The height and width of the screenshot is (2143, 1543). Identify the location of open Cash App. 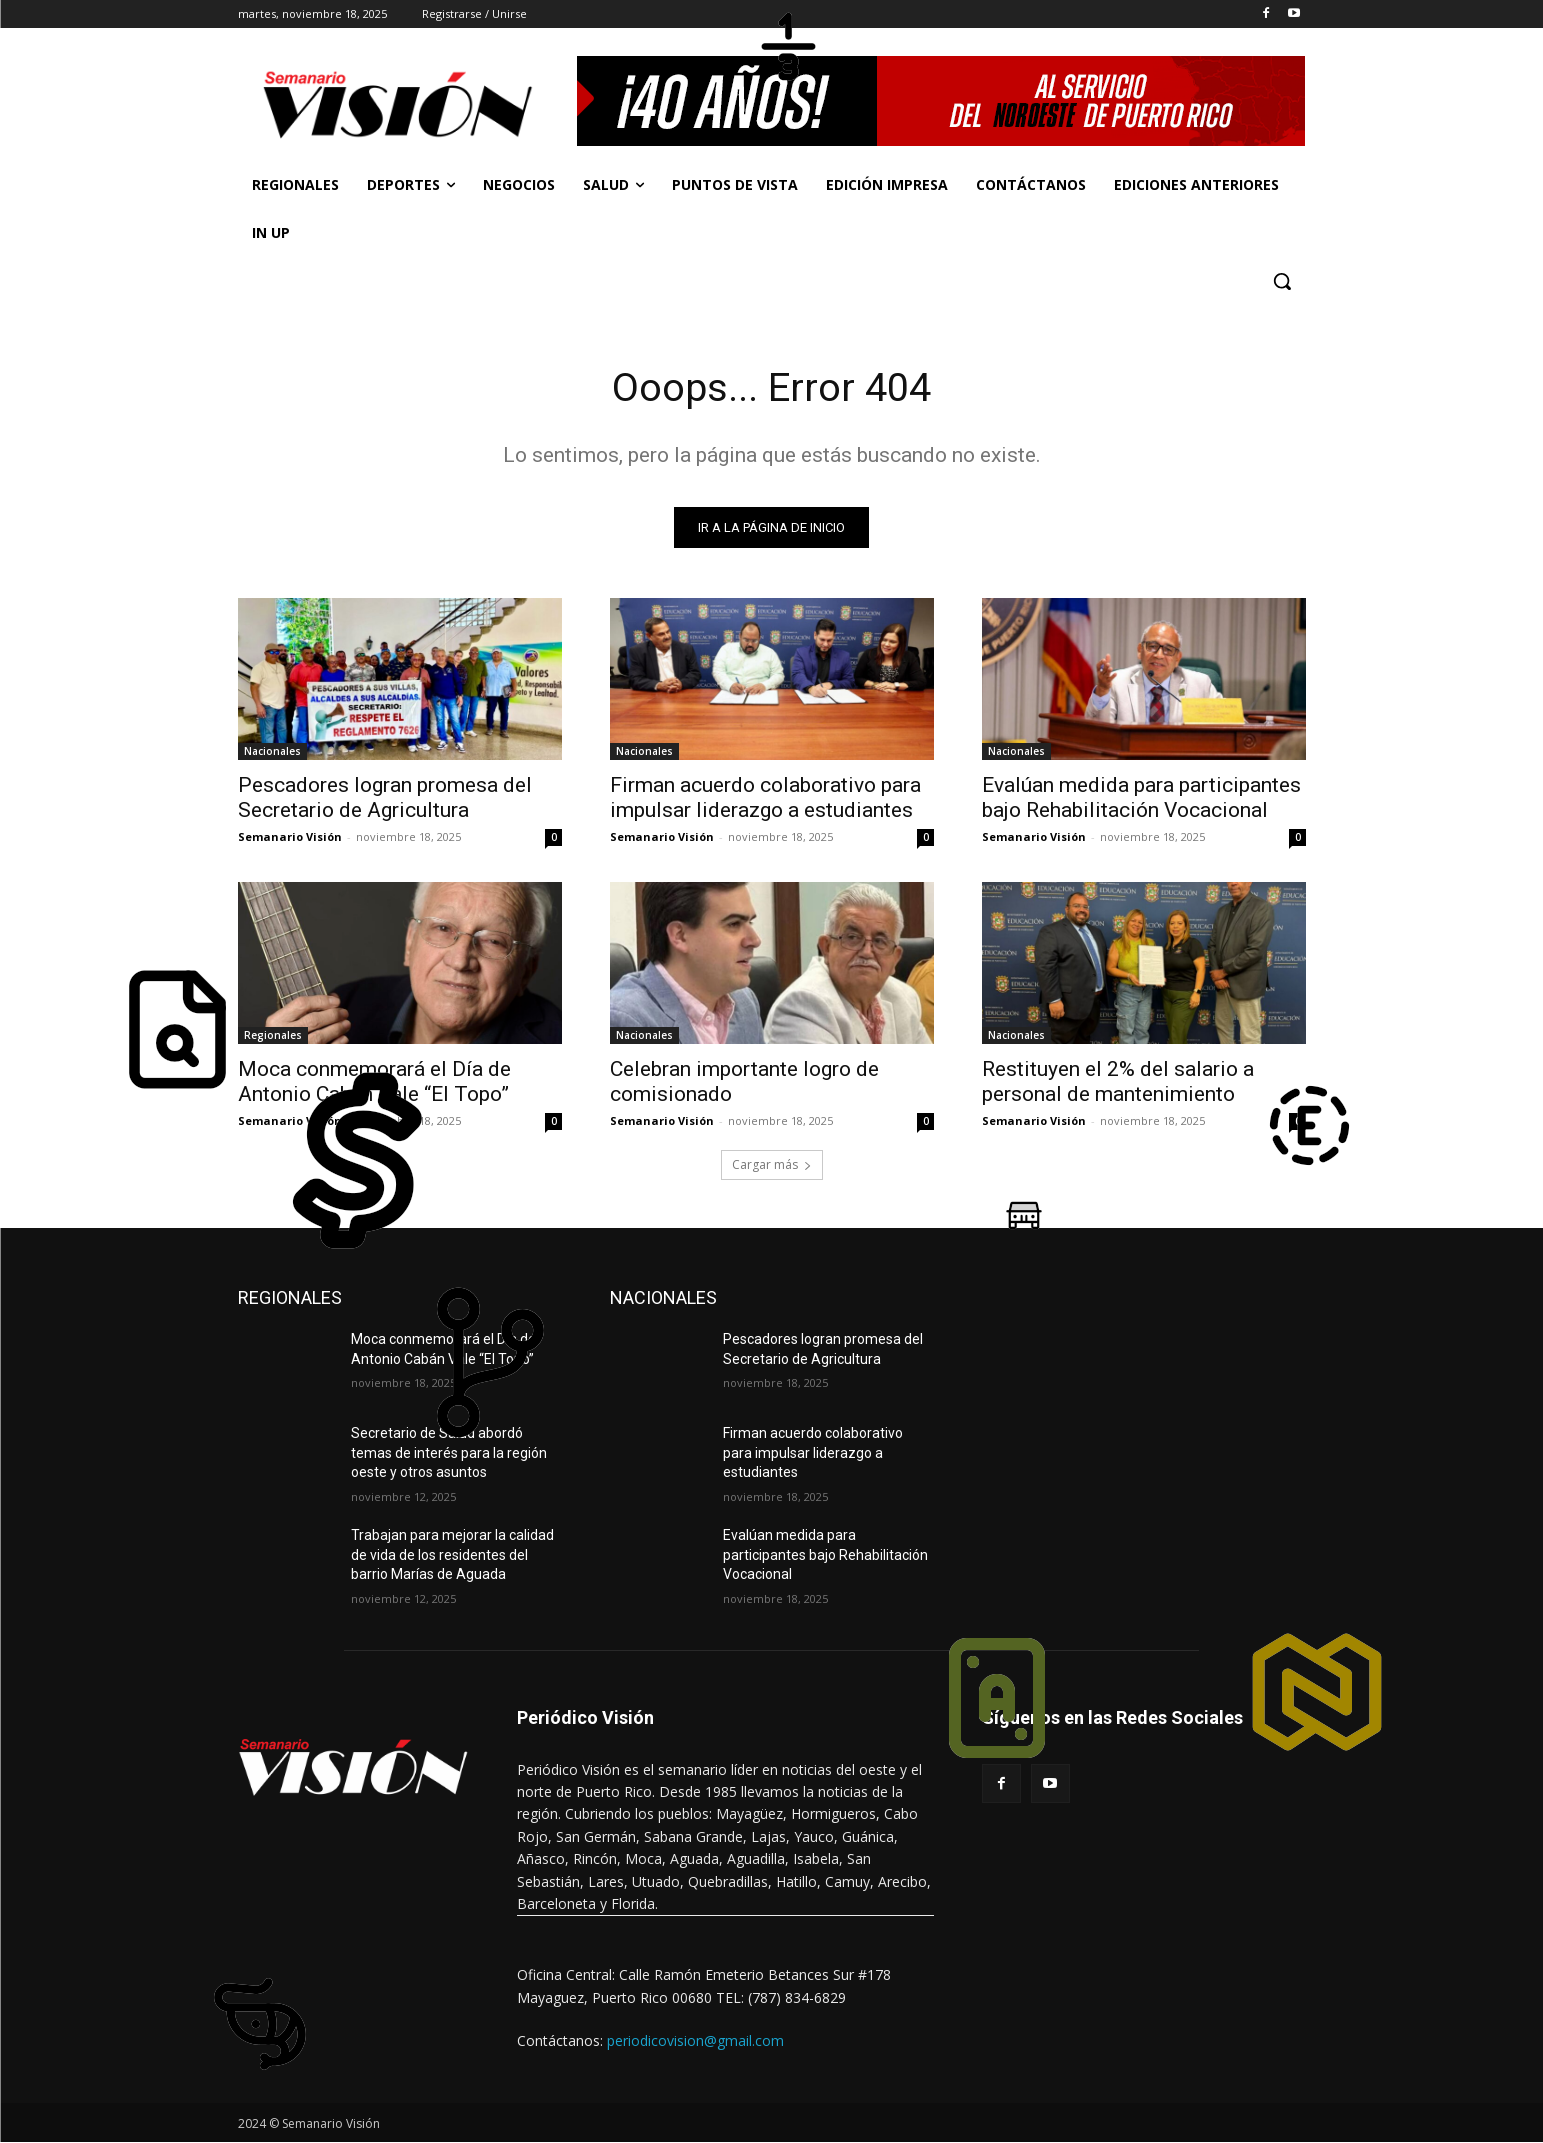
(357, 1160).